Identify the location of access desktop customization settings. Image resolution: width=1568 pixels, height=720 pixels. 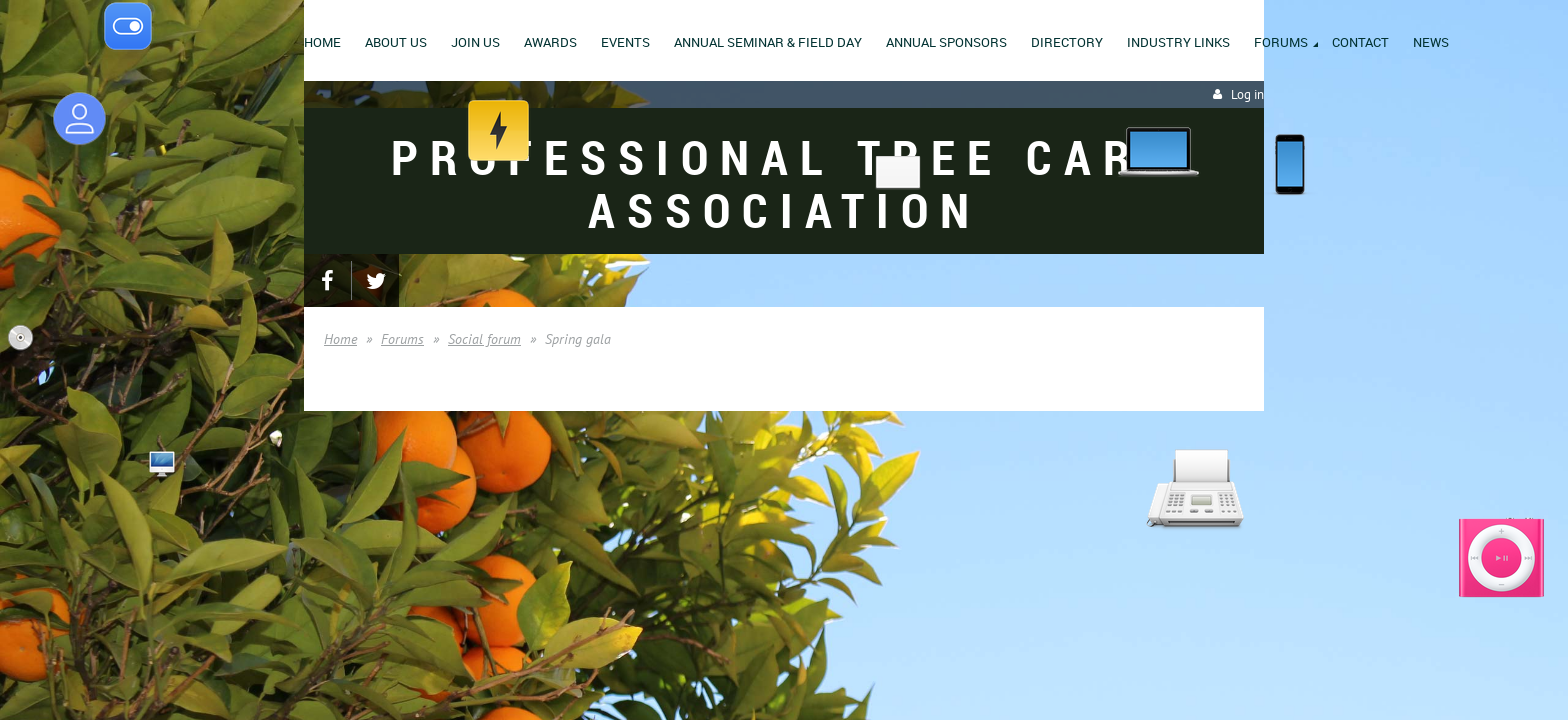
(128, 27).